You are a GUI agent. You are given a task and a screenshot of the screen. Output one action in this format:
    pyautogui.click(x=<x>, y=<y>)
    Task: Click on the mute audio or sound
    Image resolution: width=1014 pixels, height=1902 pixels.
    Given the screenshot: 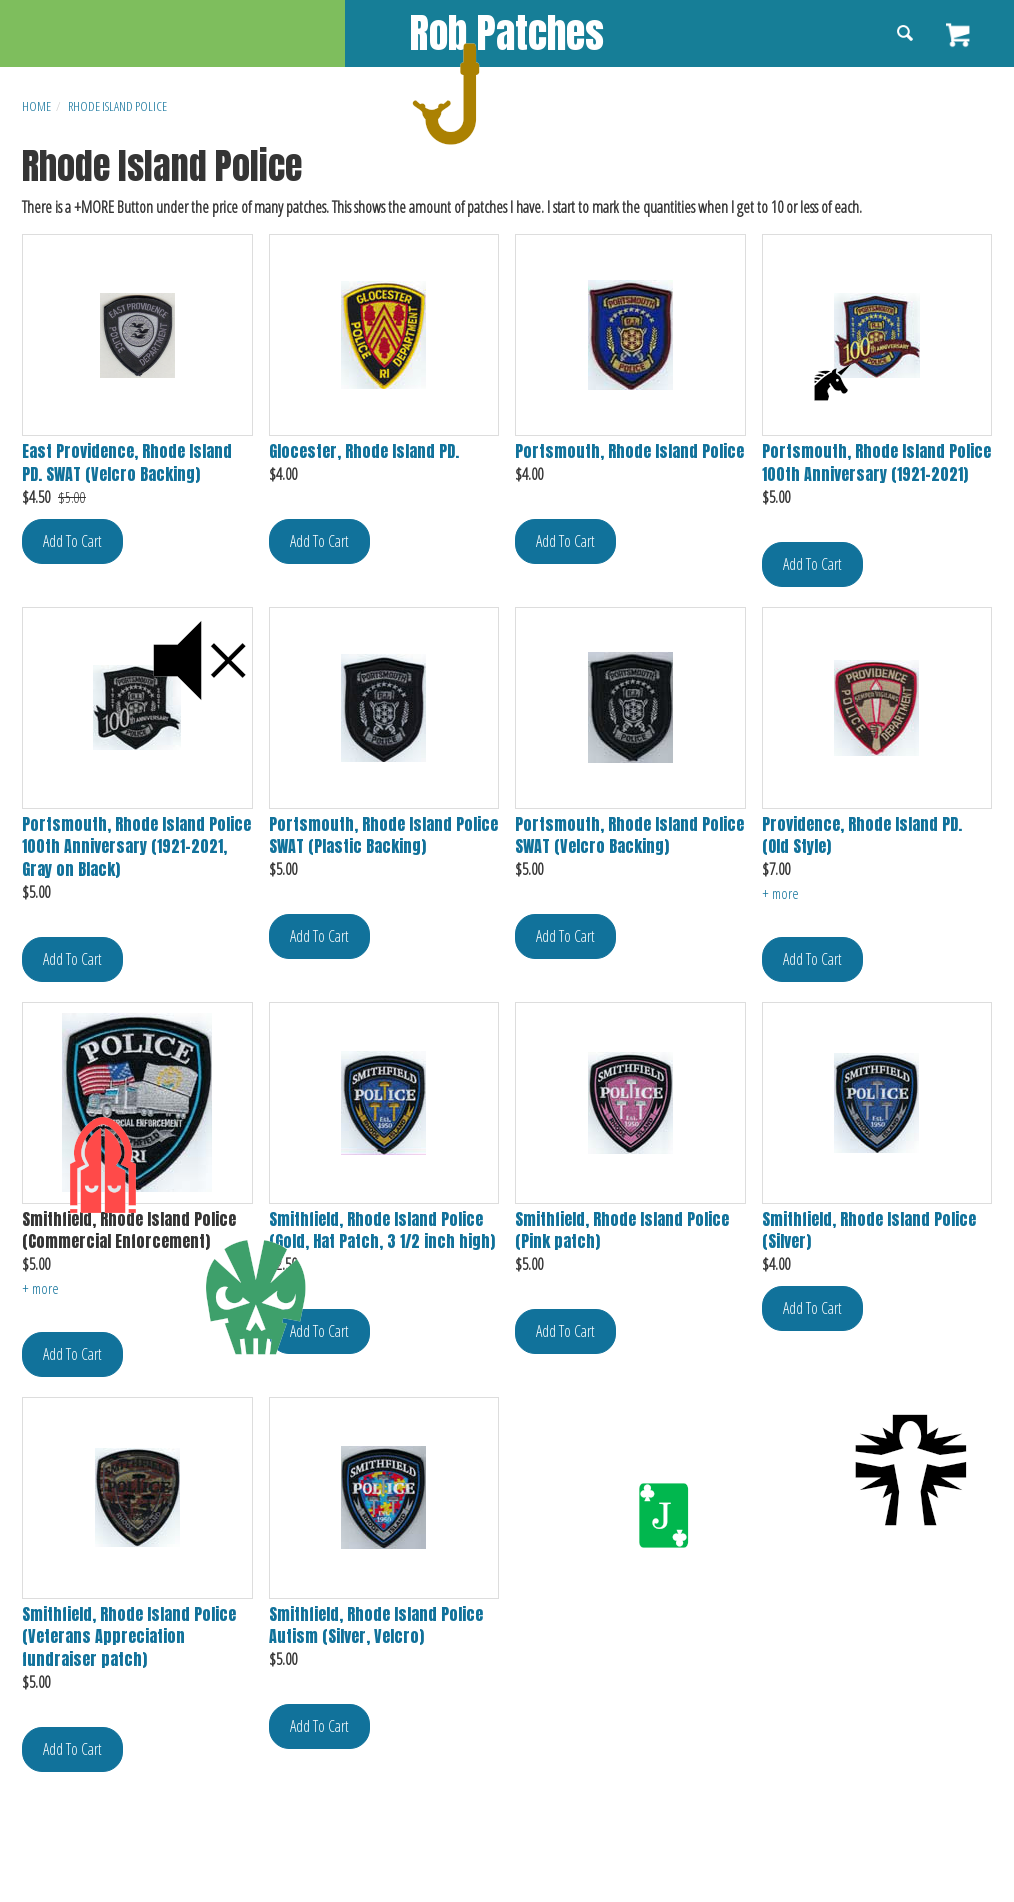 What is the action you would take?
    pyautogui.click(x=196, y=660)
    